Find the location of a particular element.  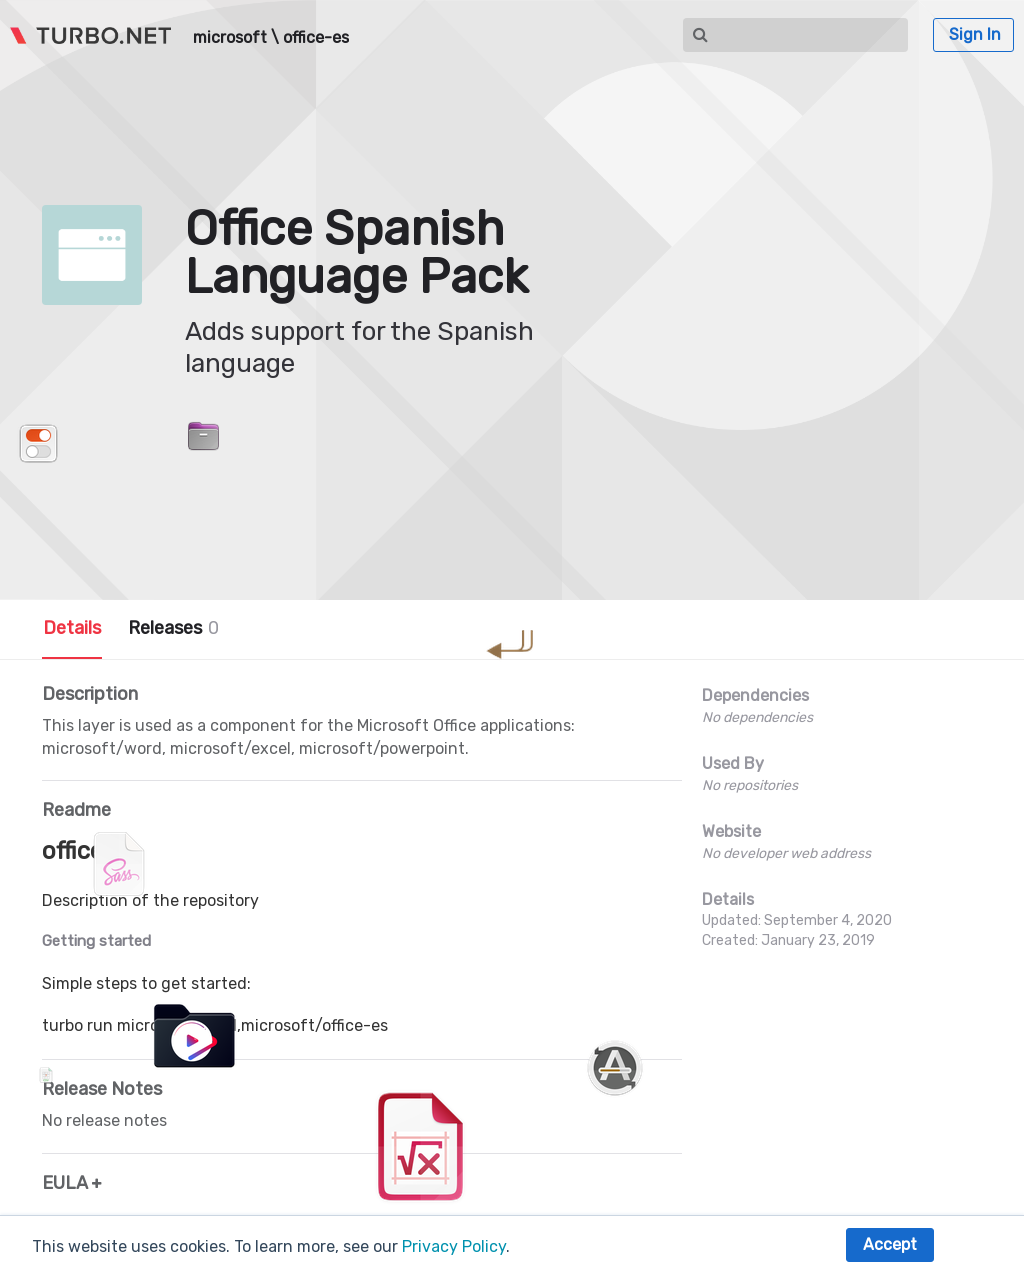

open a CSV spreadsheet file is located at coordinates (46, 1075).